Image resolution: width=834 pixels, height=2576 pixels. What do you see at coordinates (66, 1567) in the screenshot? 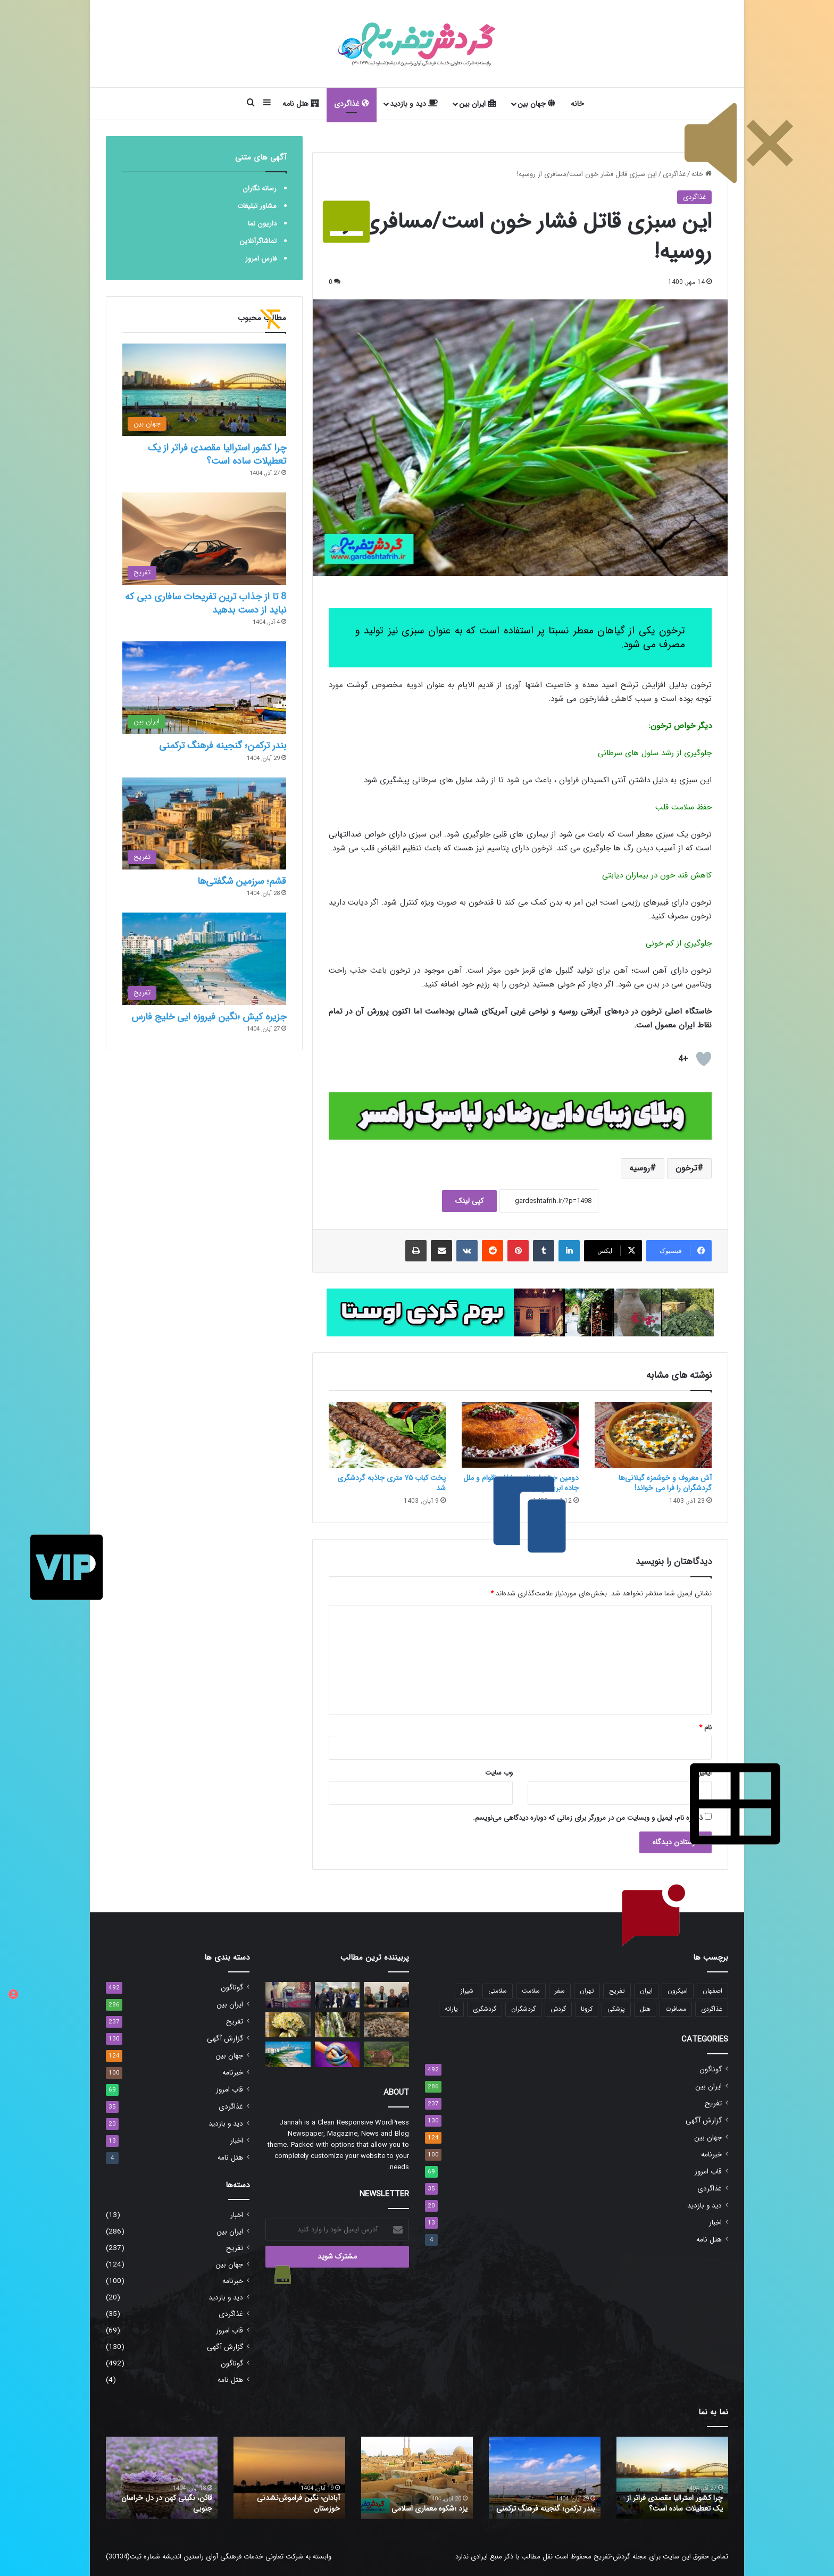
I see `indicates VIP or premium membership status` at bounding box center [66, 1567].